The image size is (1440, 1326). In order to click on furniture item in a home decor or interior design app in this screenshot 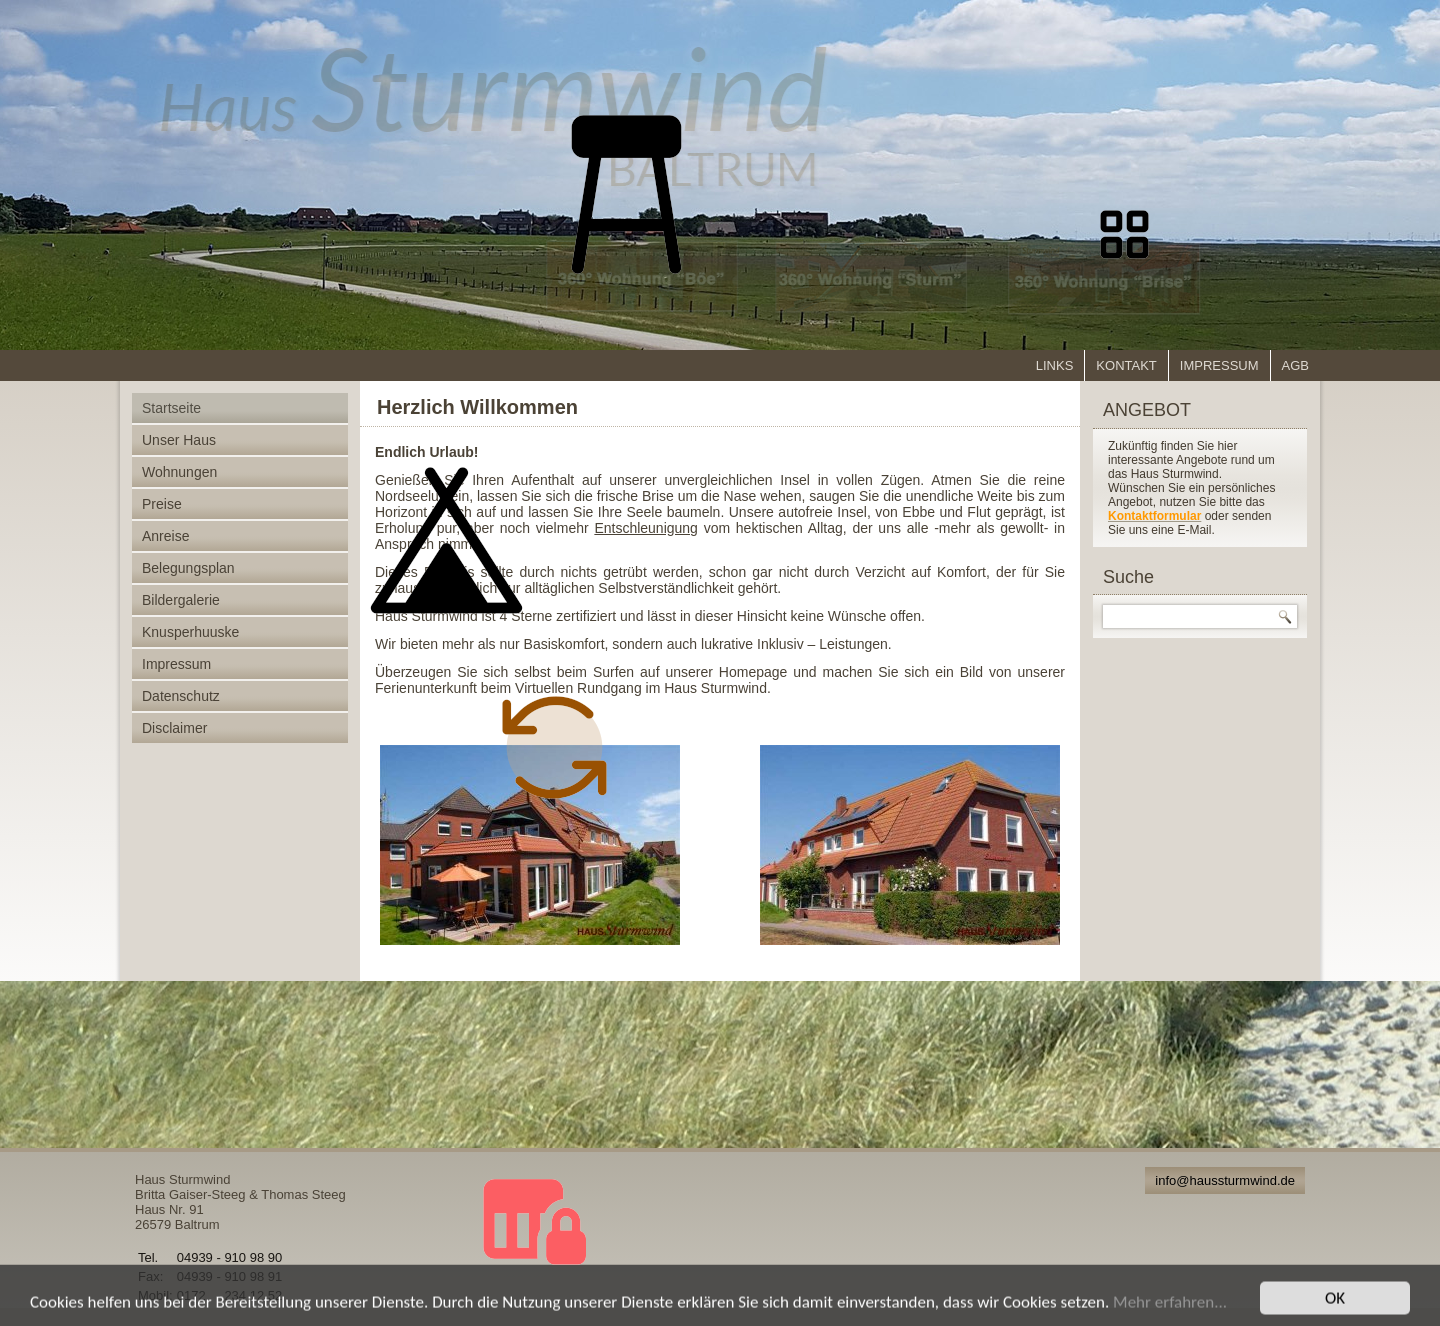, I will do `click(626, 194)`.